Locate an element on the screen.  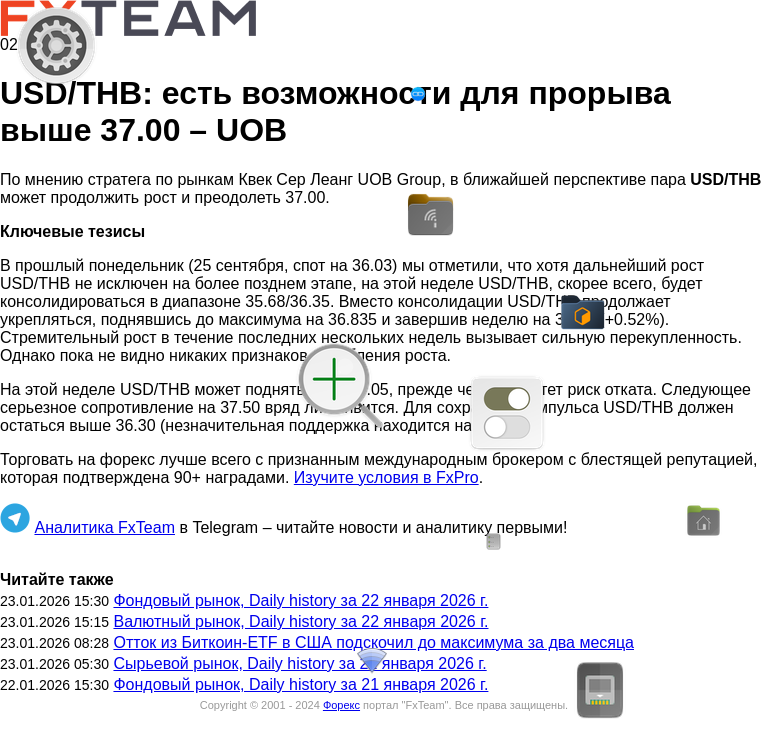
access your home folder is located at coordinates (703, 520).